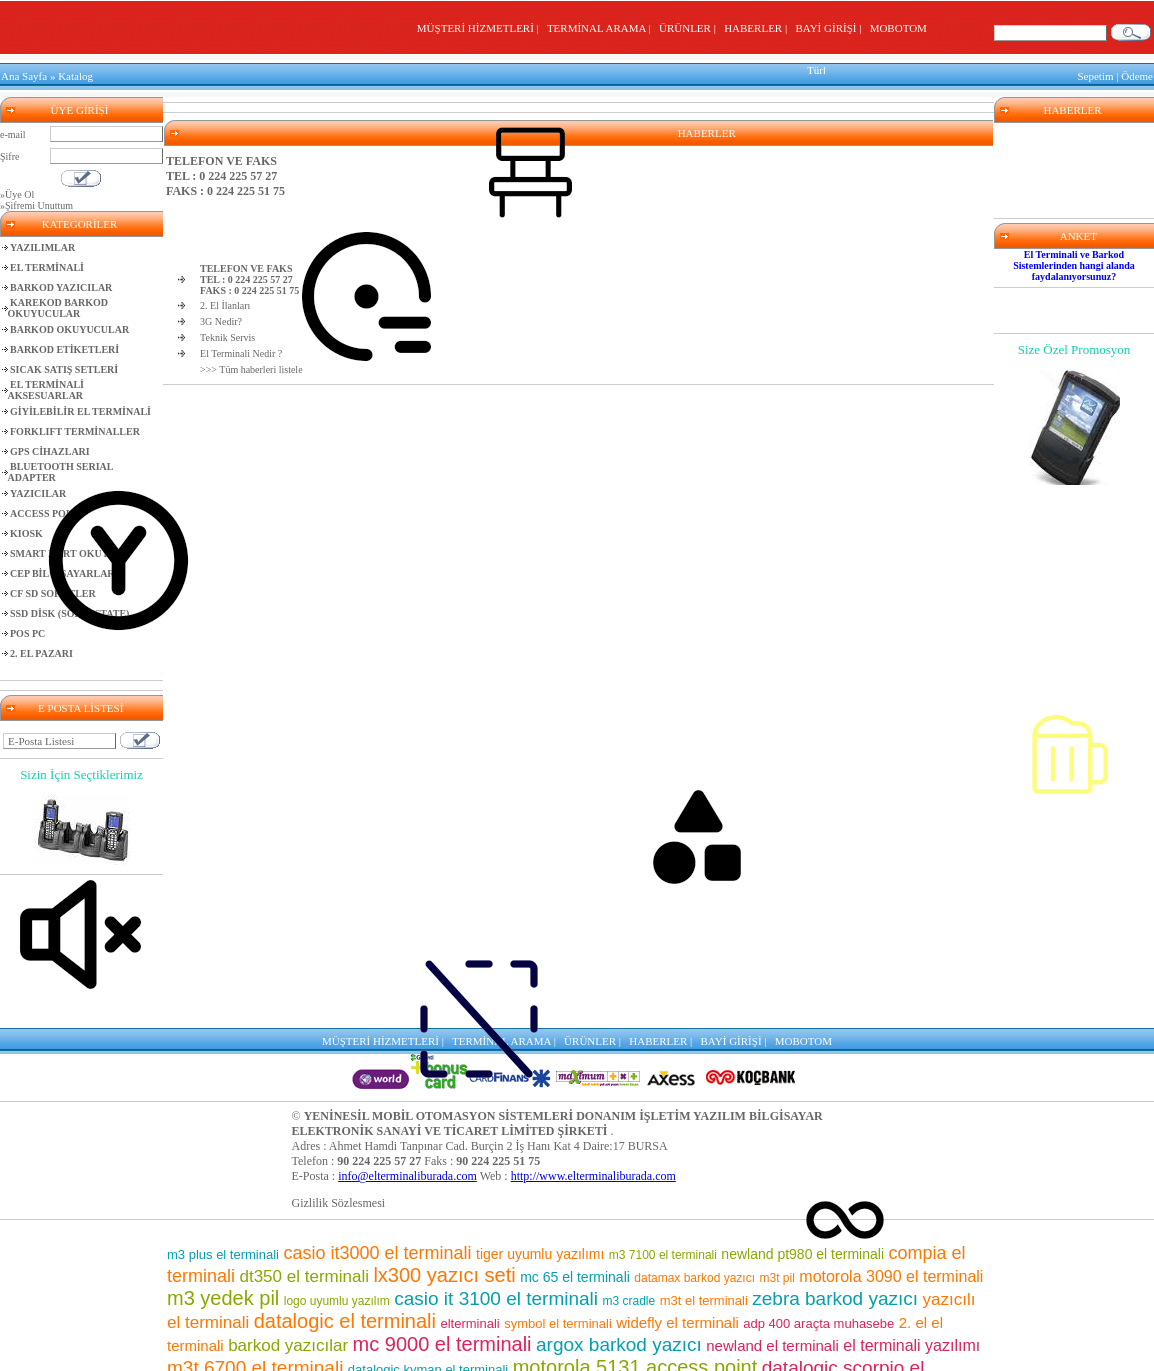 The height and width of the screenshot is (1371, 1154). Describe the element at coordinates (845, 1220) in the screenshot. I see `toggle infinite loop or repeat mode` at that location.